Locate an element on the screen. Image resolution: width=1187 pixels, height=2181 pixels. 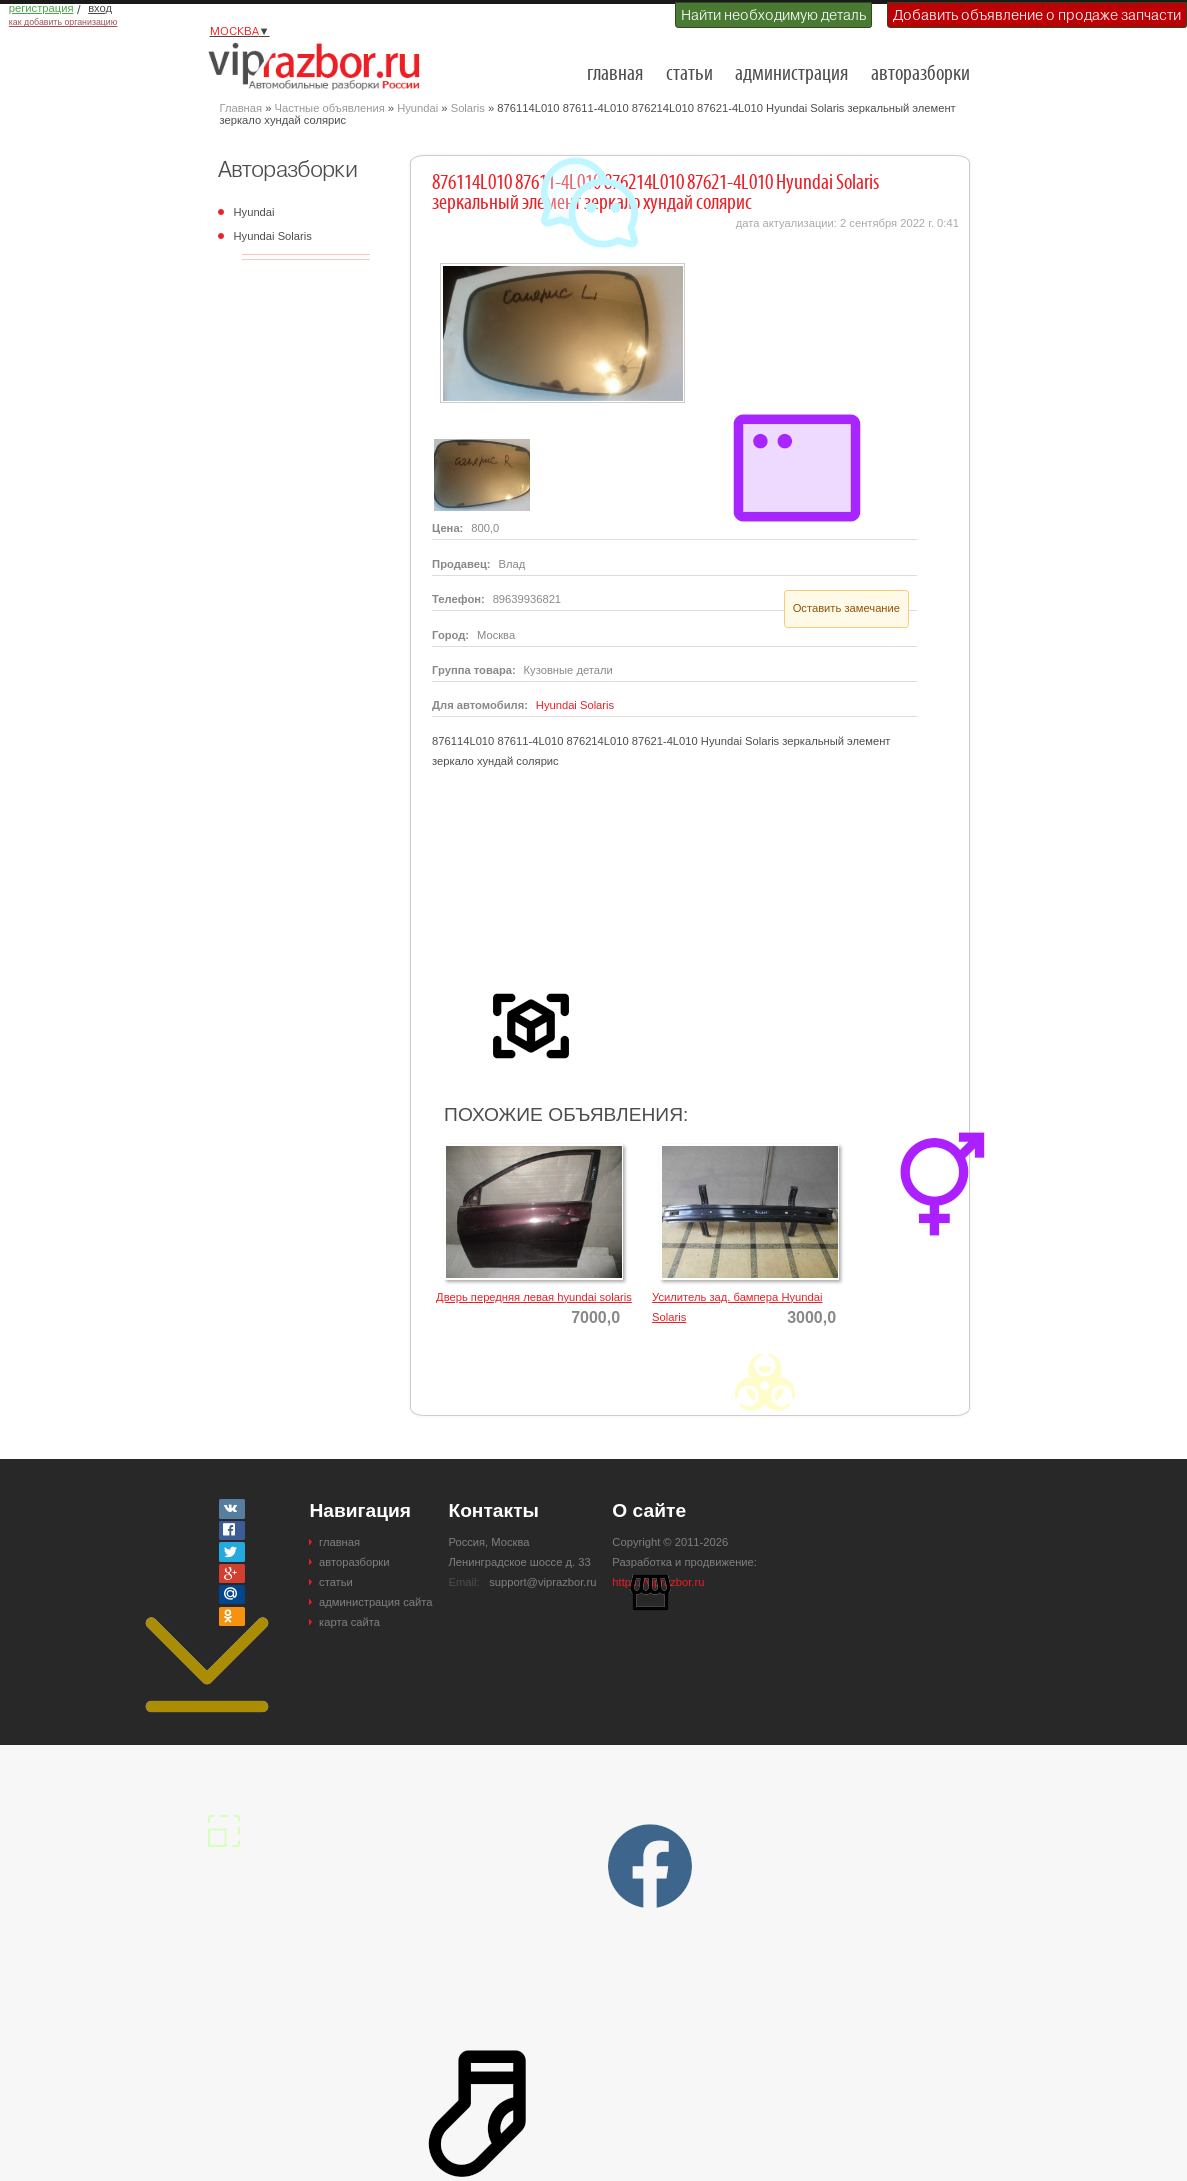
open Facebook app is located at coordinates (650, 1866).